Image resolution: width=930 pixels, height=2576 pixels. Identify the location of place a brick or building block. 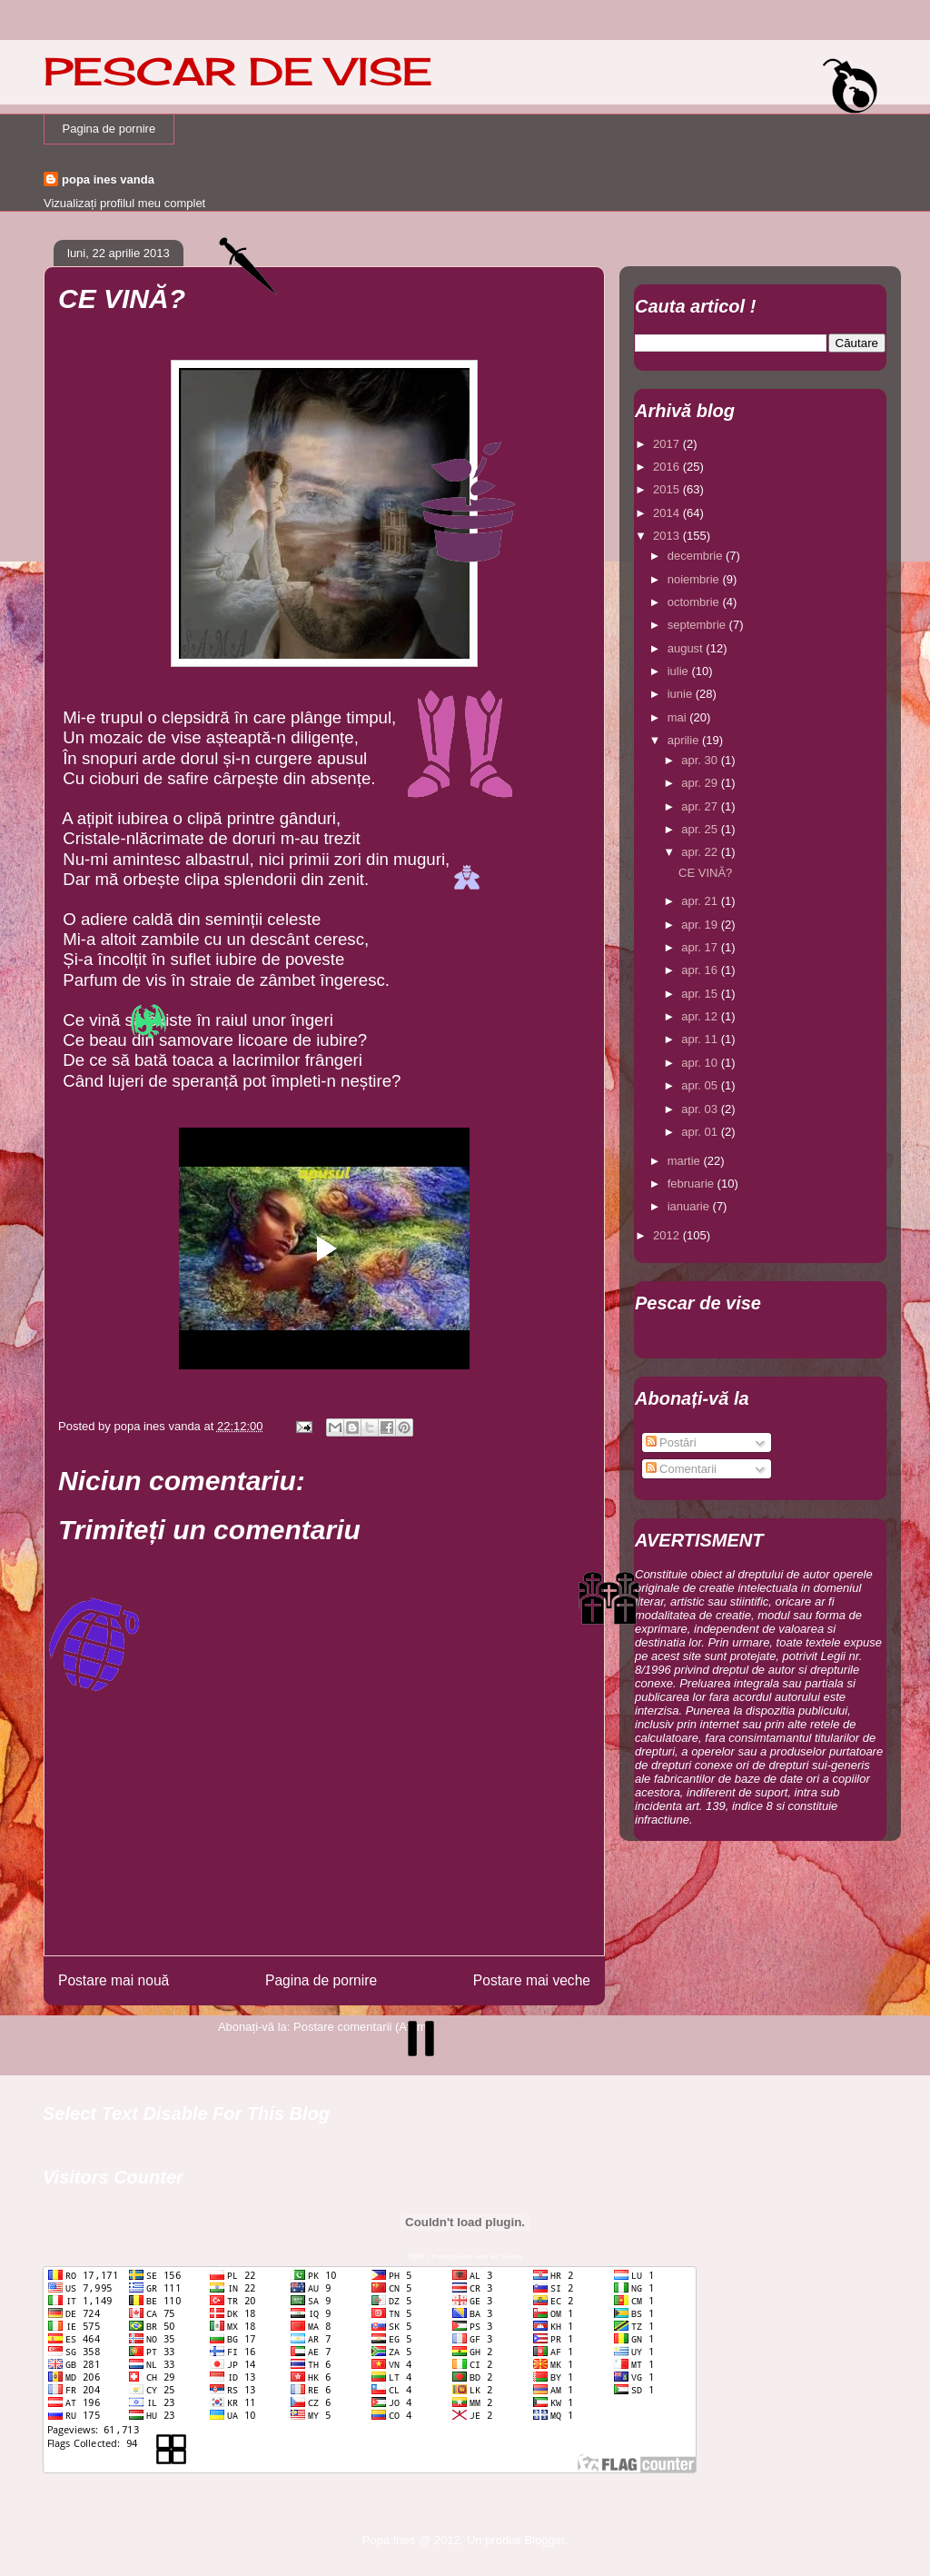
(171, 2449).